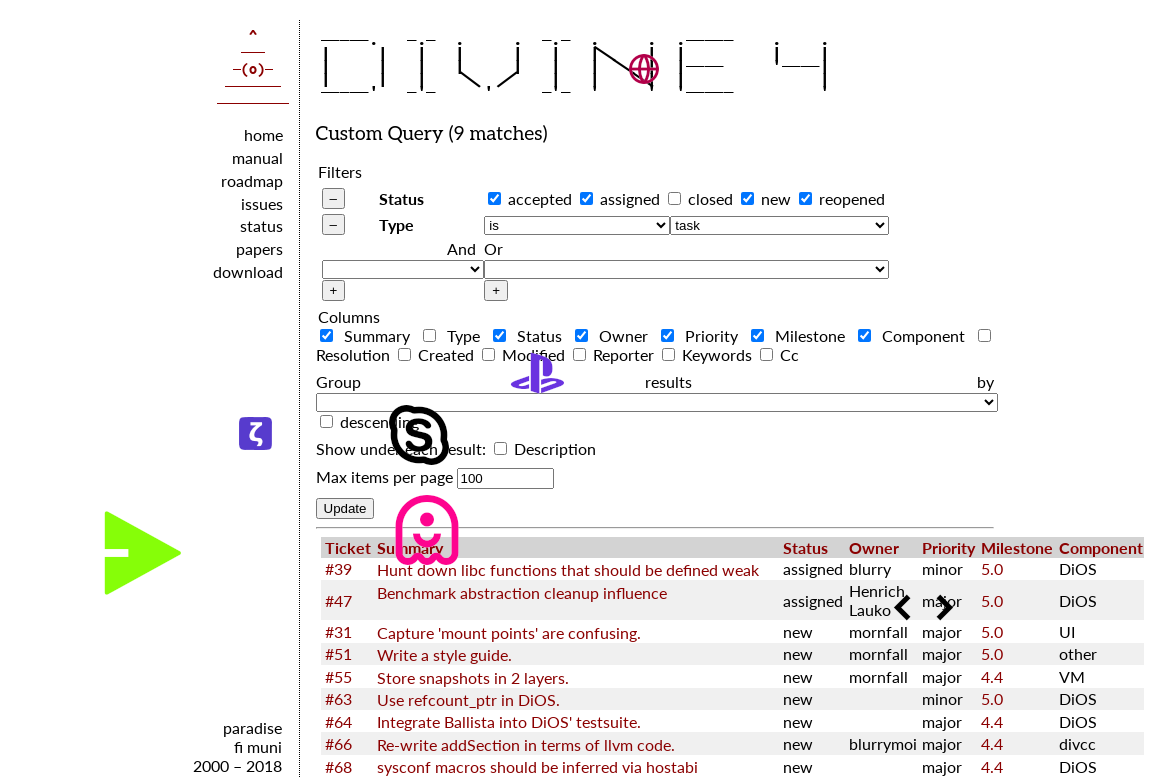  Describe the element at coordinates (923, 607) in the screenshot. I see `toggle code view mode in editor` at that location.